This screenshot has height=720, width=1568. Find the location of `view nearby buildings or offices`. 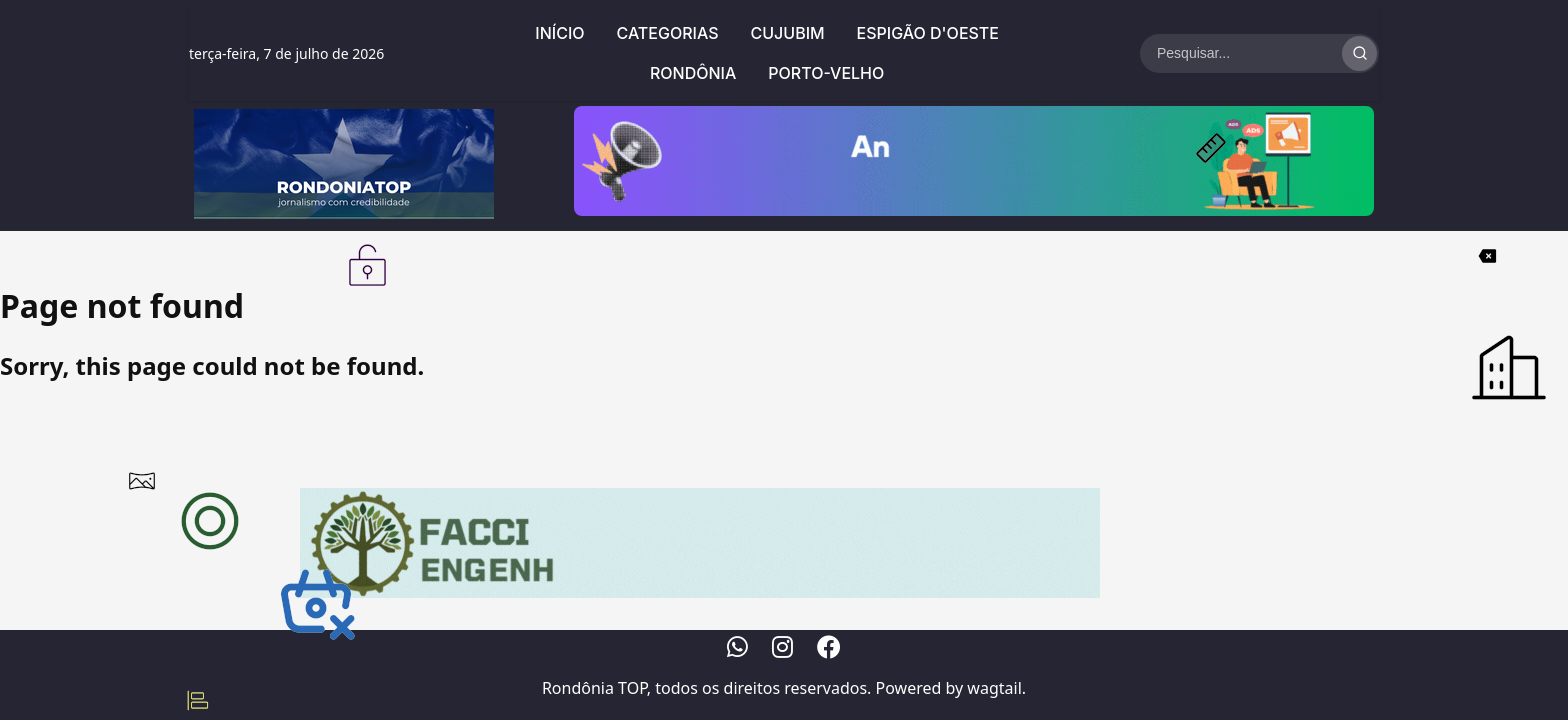

view nearby buildings or offices is located at coordinates (1509, 370).